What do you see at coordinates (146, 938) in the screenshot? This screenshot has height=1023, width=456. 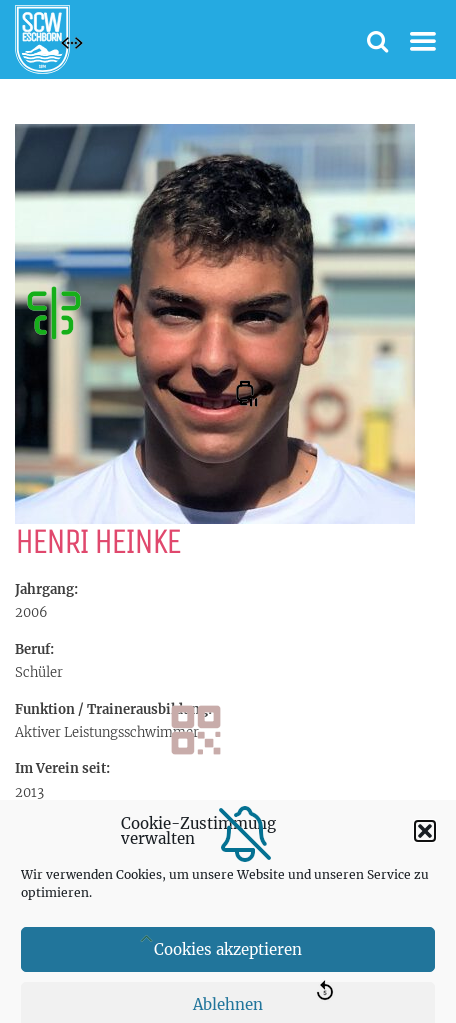 I see `collapse an expanded section` at bounding box center [146, 938].